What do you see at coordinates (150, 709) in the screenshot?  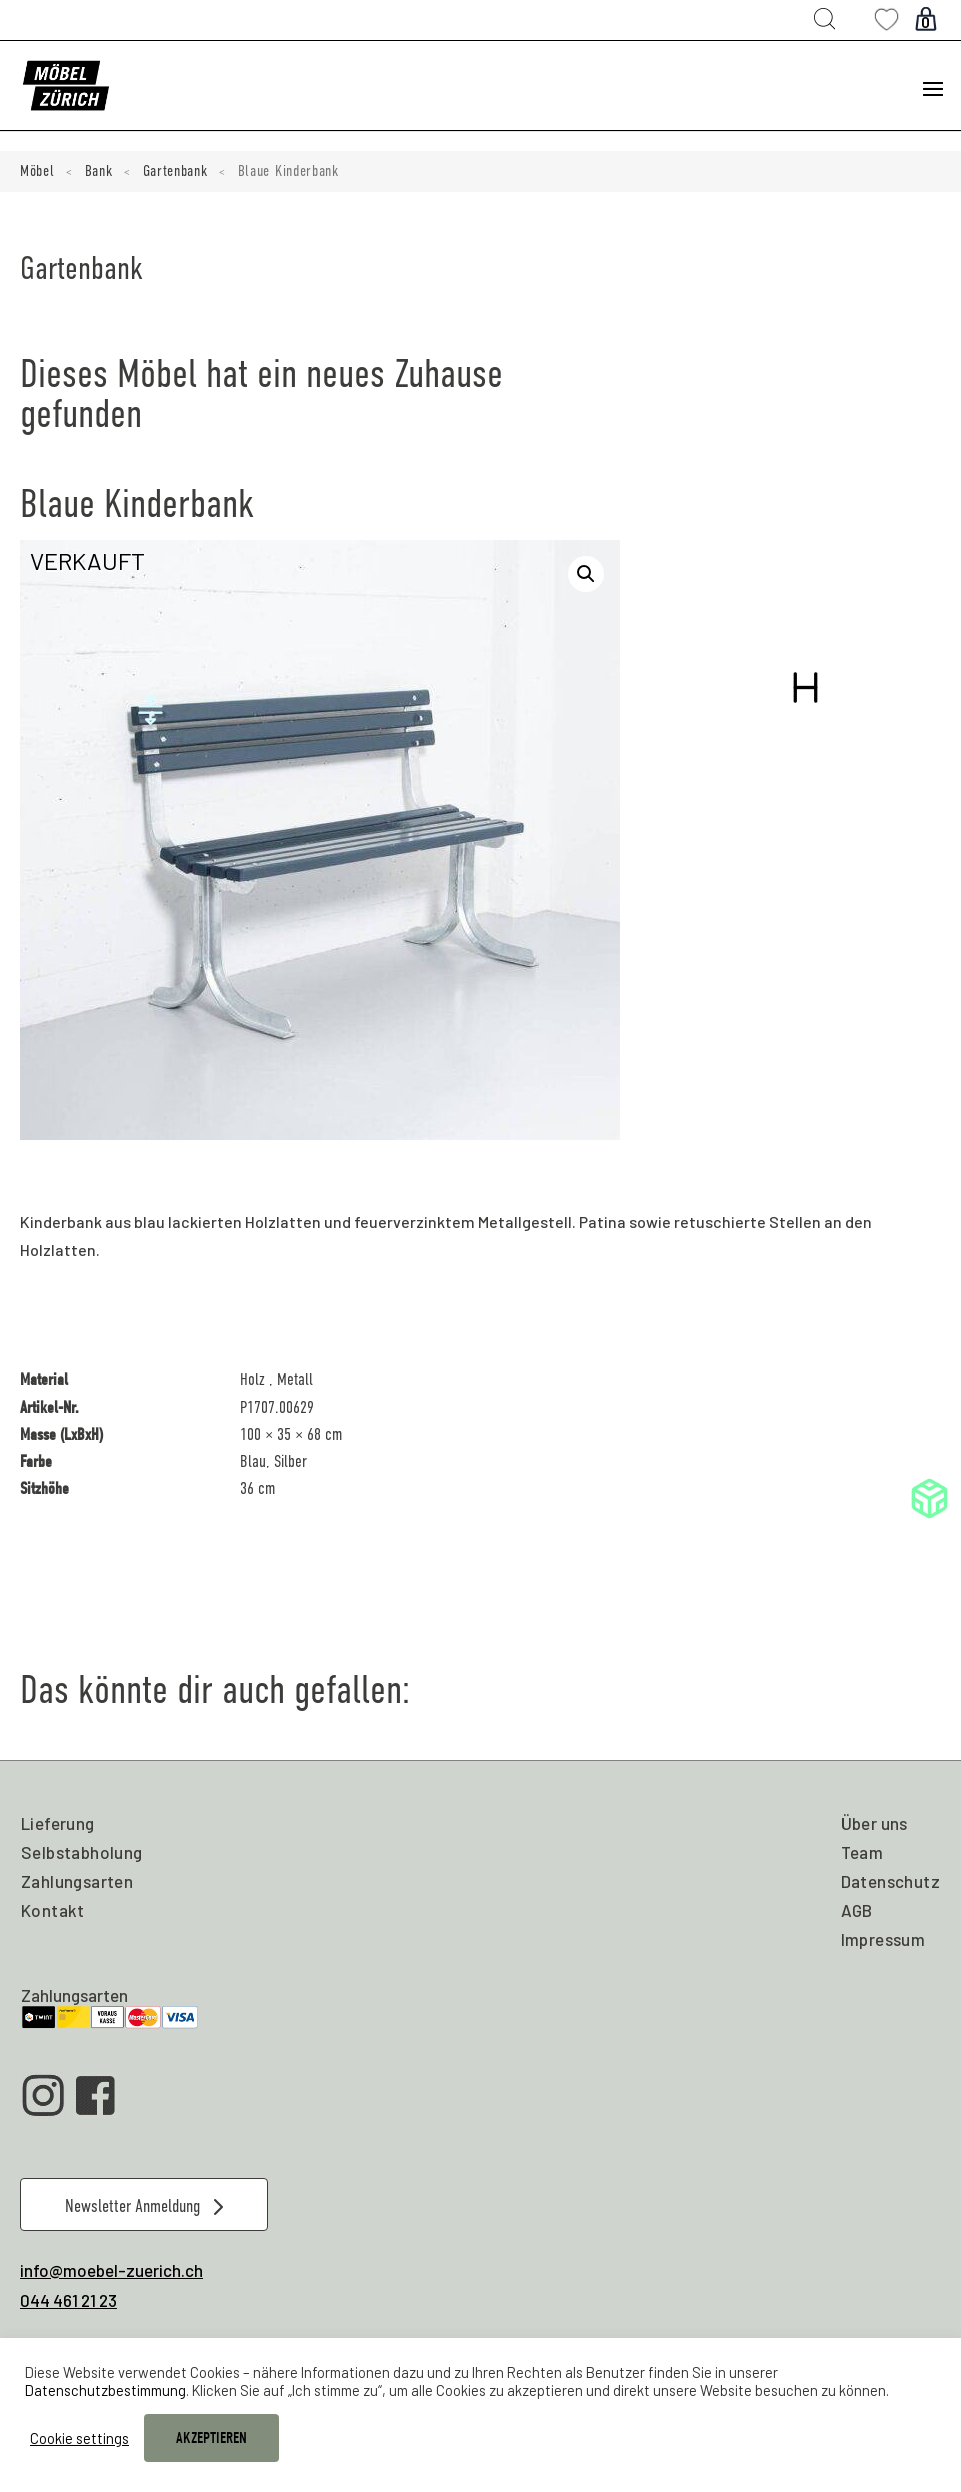 I see `split view vertically` at bounding box center [150, 709].